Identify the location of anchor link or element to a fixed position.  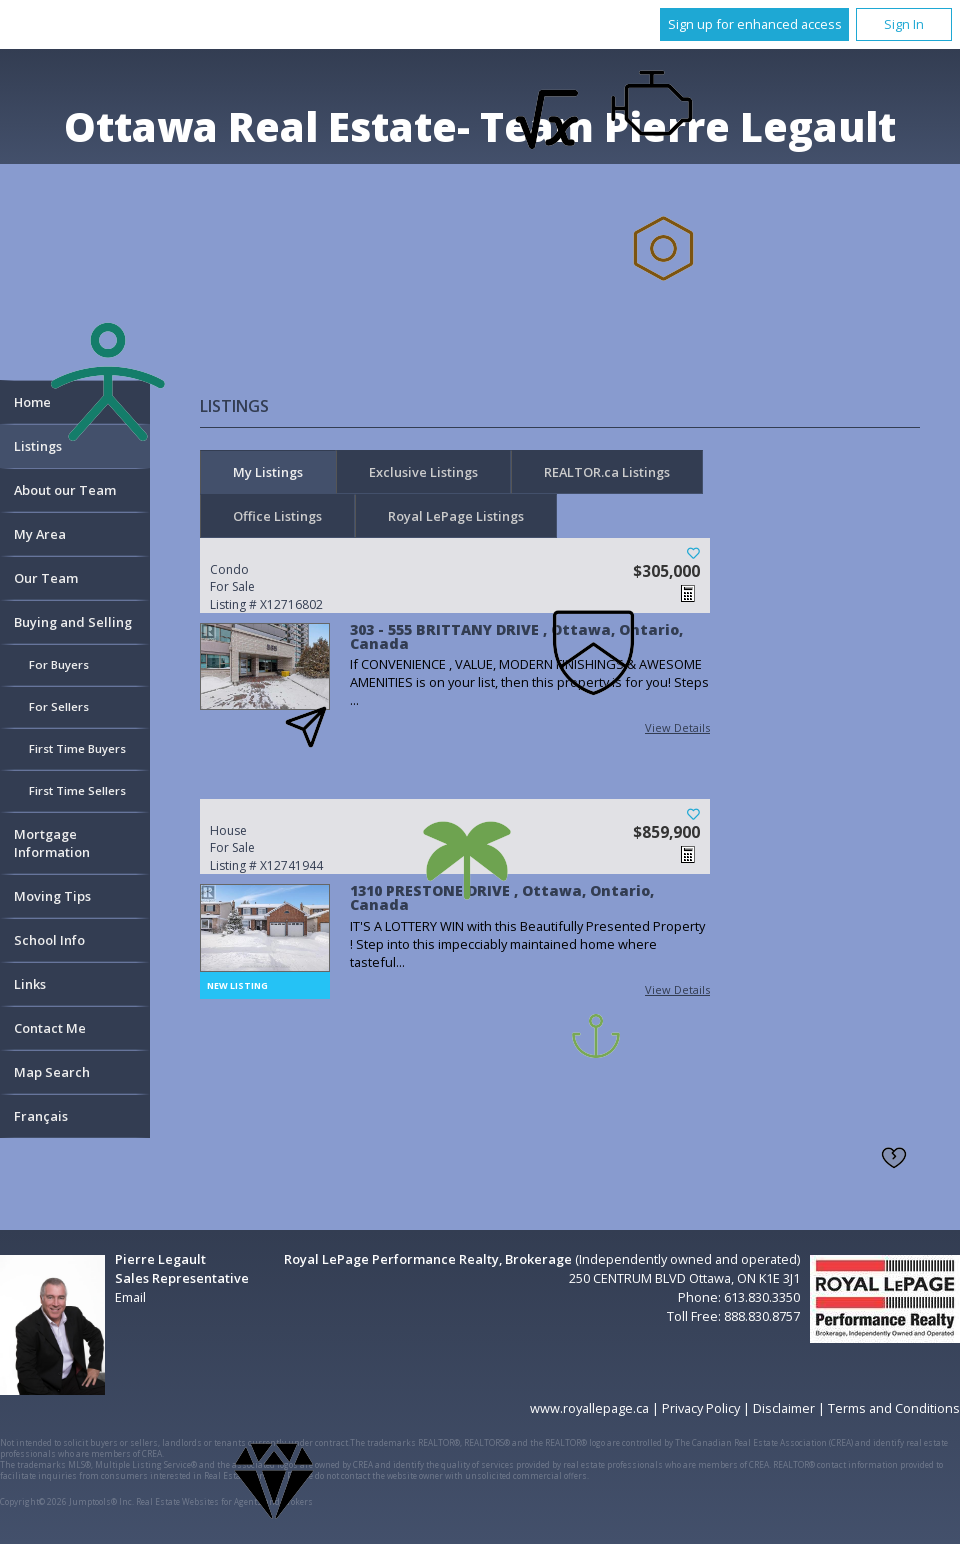
(596, 1036).